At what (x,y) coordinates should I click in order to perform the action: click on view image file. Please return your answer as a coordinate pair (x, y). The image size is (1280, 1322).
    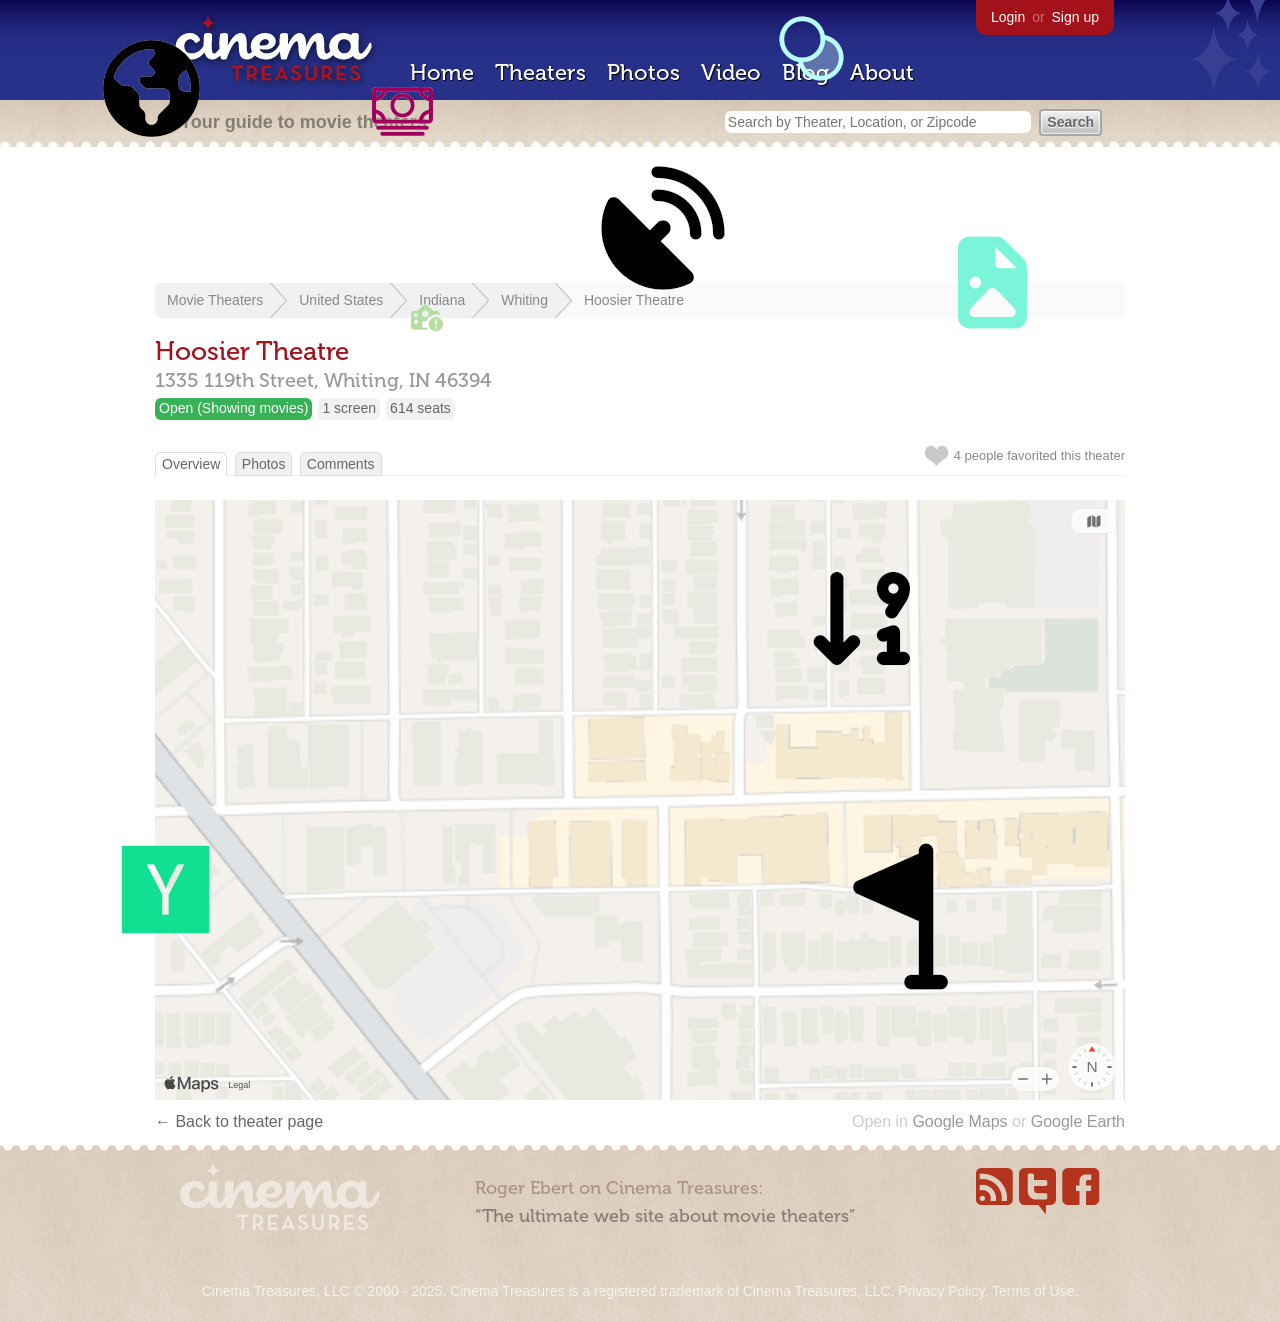
    Looking at the image, I should click on (992, 282).